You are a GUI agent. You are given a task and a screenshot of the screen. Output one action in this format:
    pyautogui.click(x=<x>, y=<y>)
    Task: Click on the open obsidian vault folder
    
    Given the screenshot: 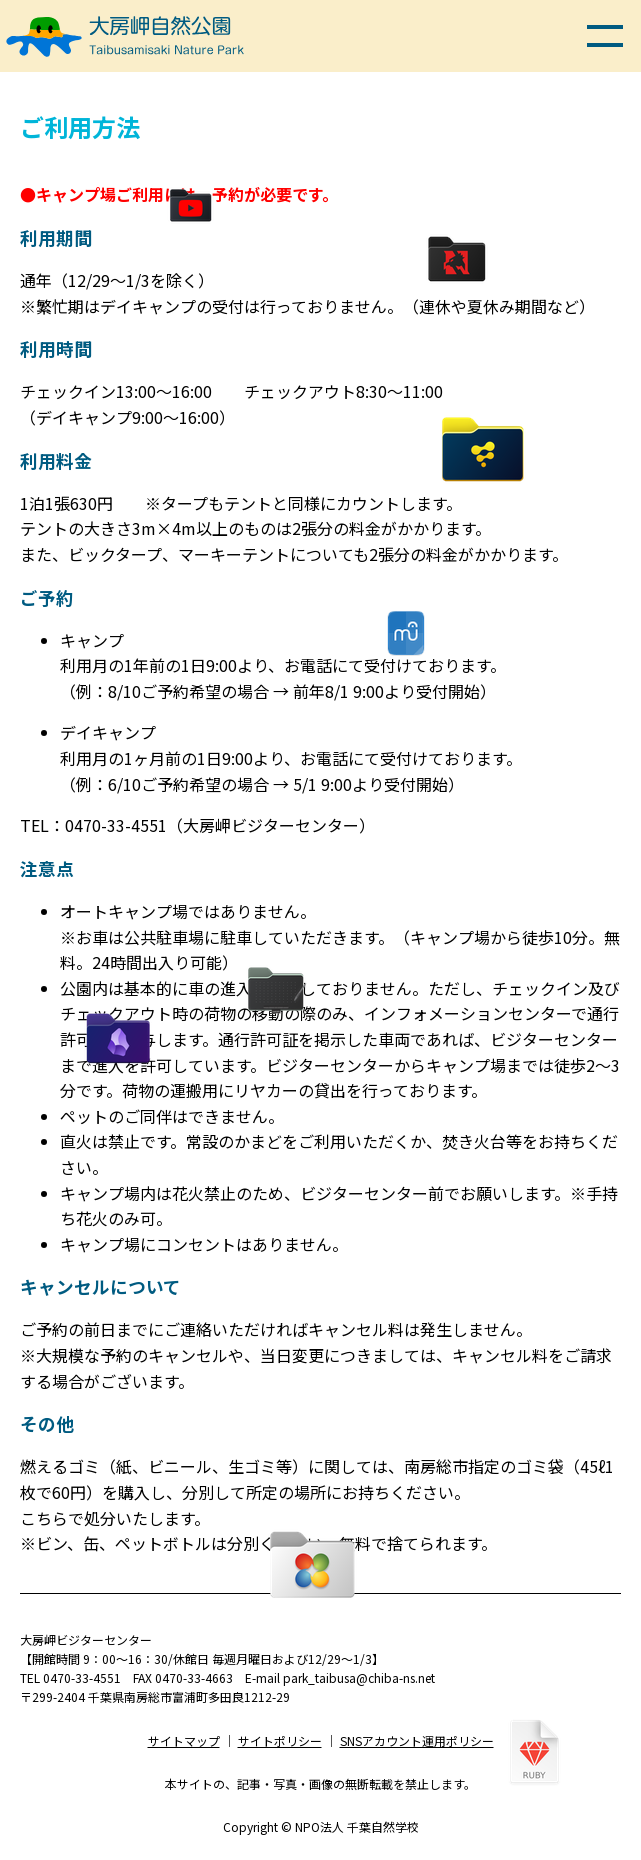 What is the action you would take?
    pyautogui.click(x=118, y=1040)
    